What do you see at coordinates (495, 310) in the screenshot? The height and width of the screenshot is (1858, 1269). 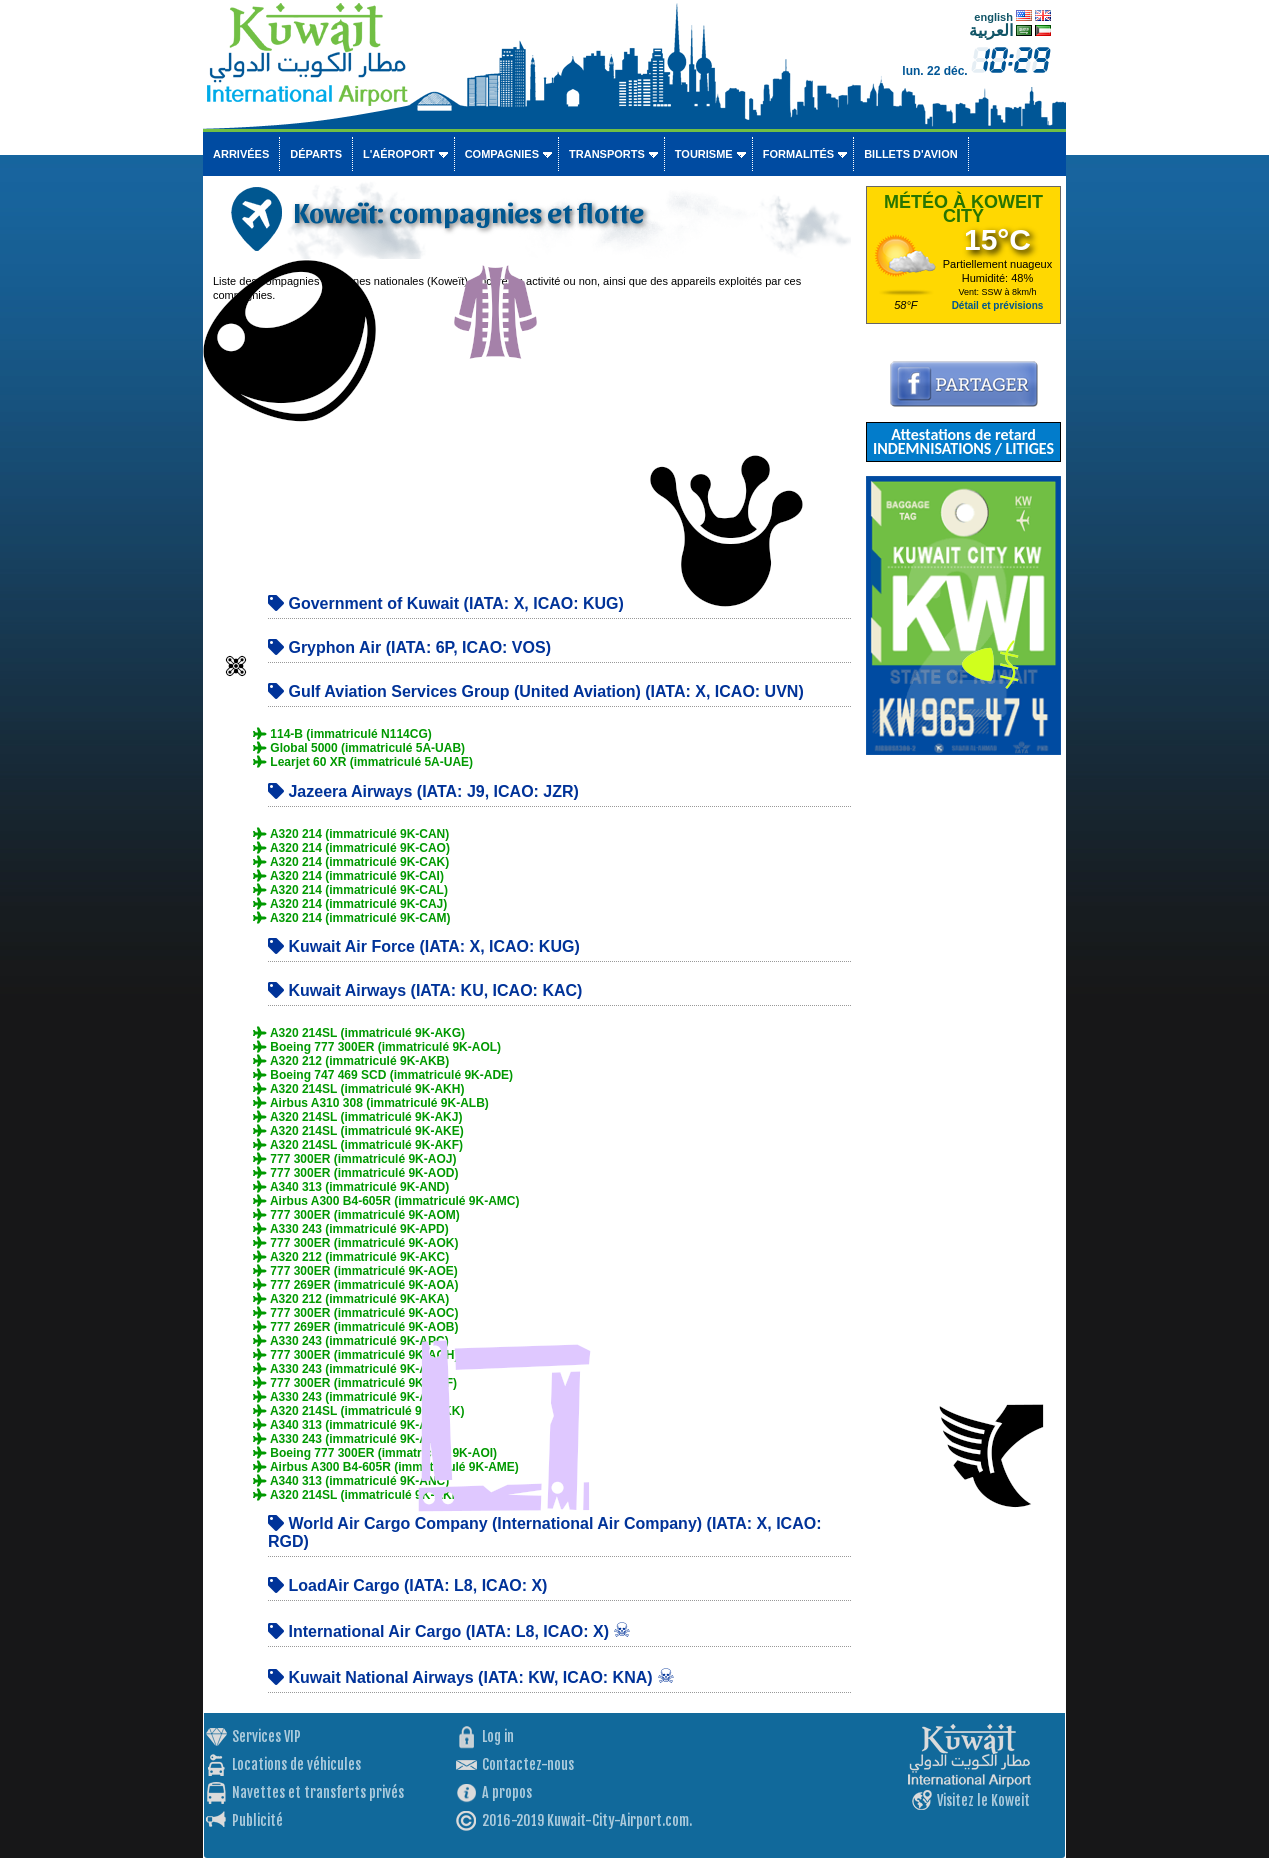 I see `select pirate costume or outfit` at bounding box center [495, 310].